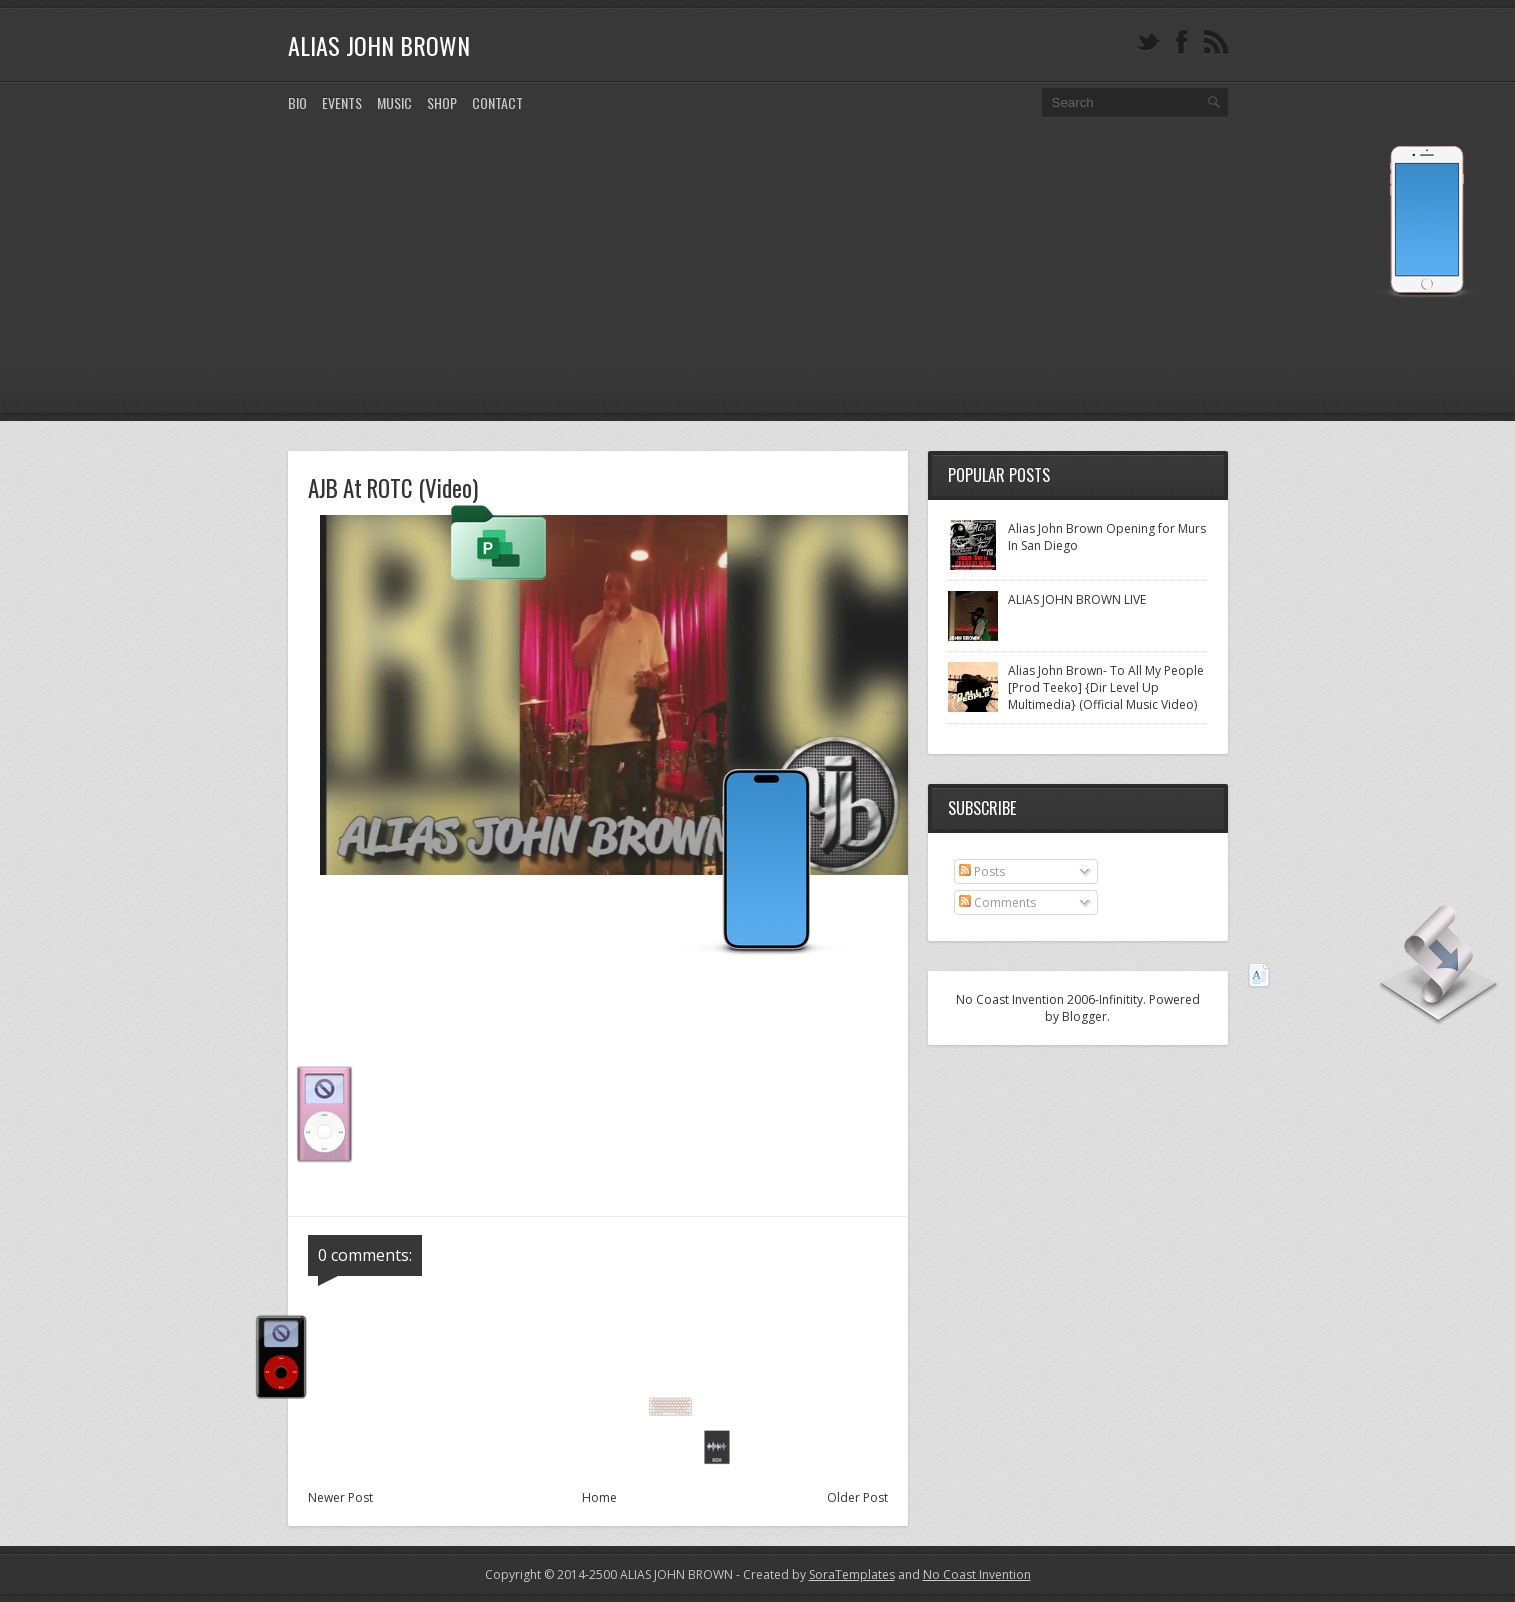 The width and height of the screenshot is (1515, 1602). Describe the element at coordinates (1427, 222) in the screenshot. I see `connect or manage an iPhone device` at that location.